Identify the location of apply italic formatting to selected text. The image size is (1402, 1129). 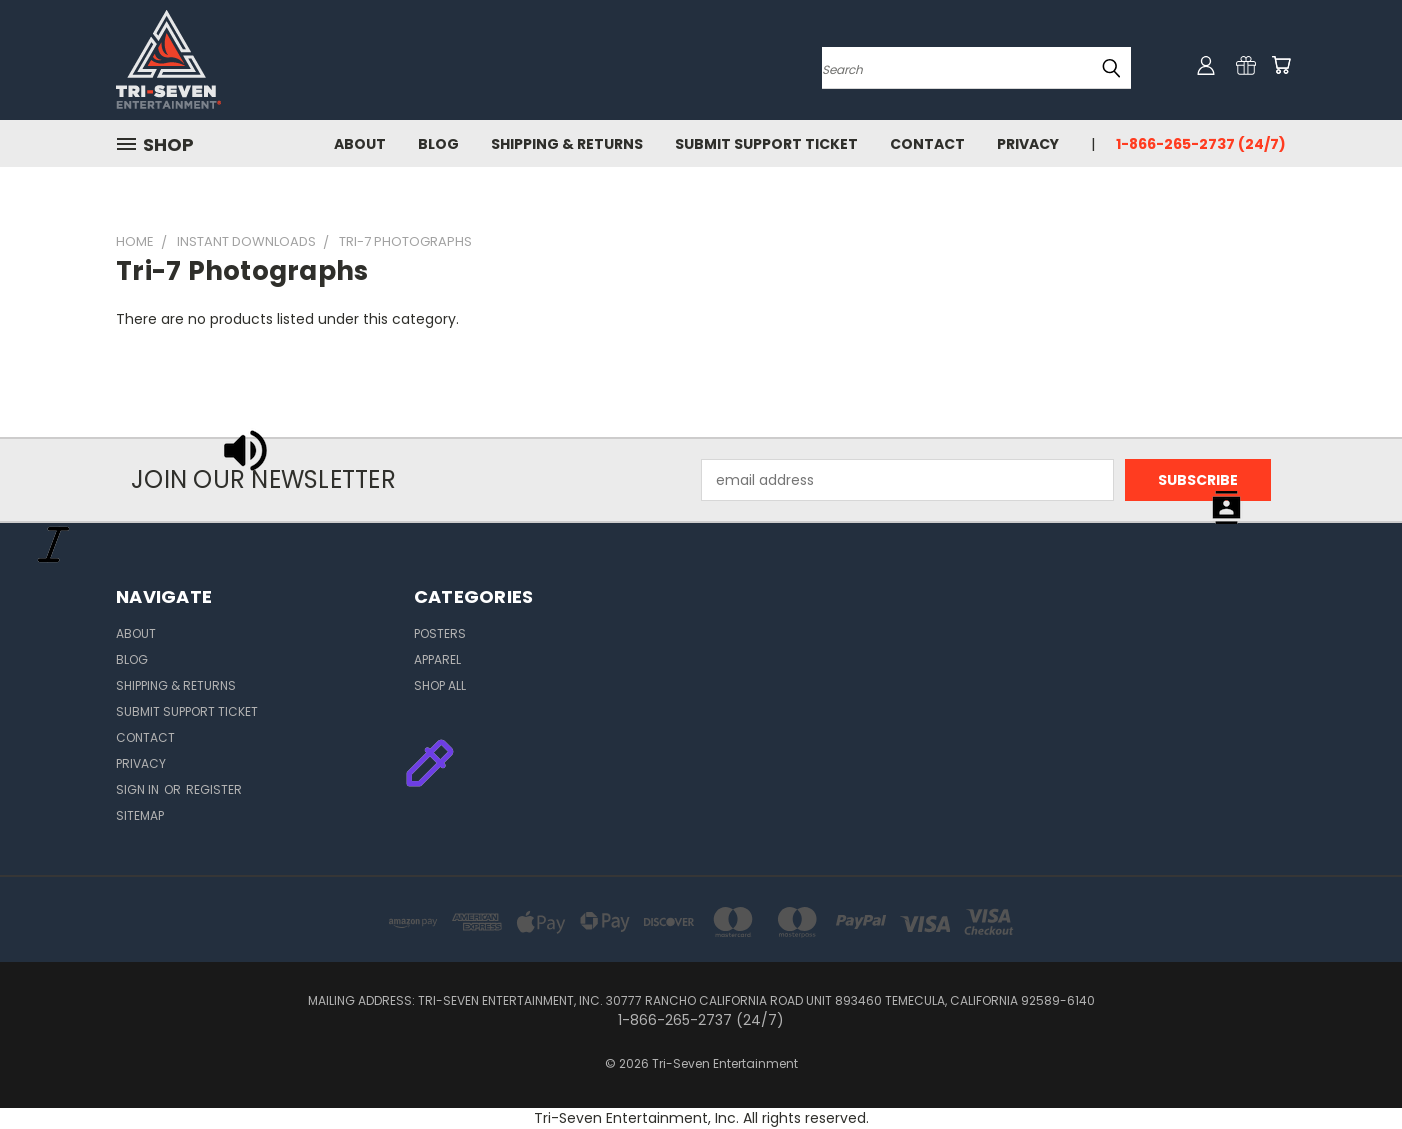
(53, 544).